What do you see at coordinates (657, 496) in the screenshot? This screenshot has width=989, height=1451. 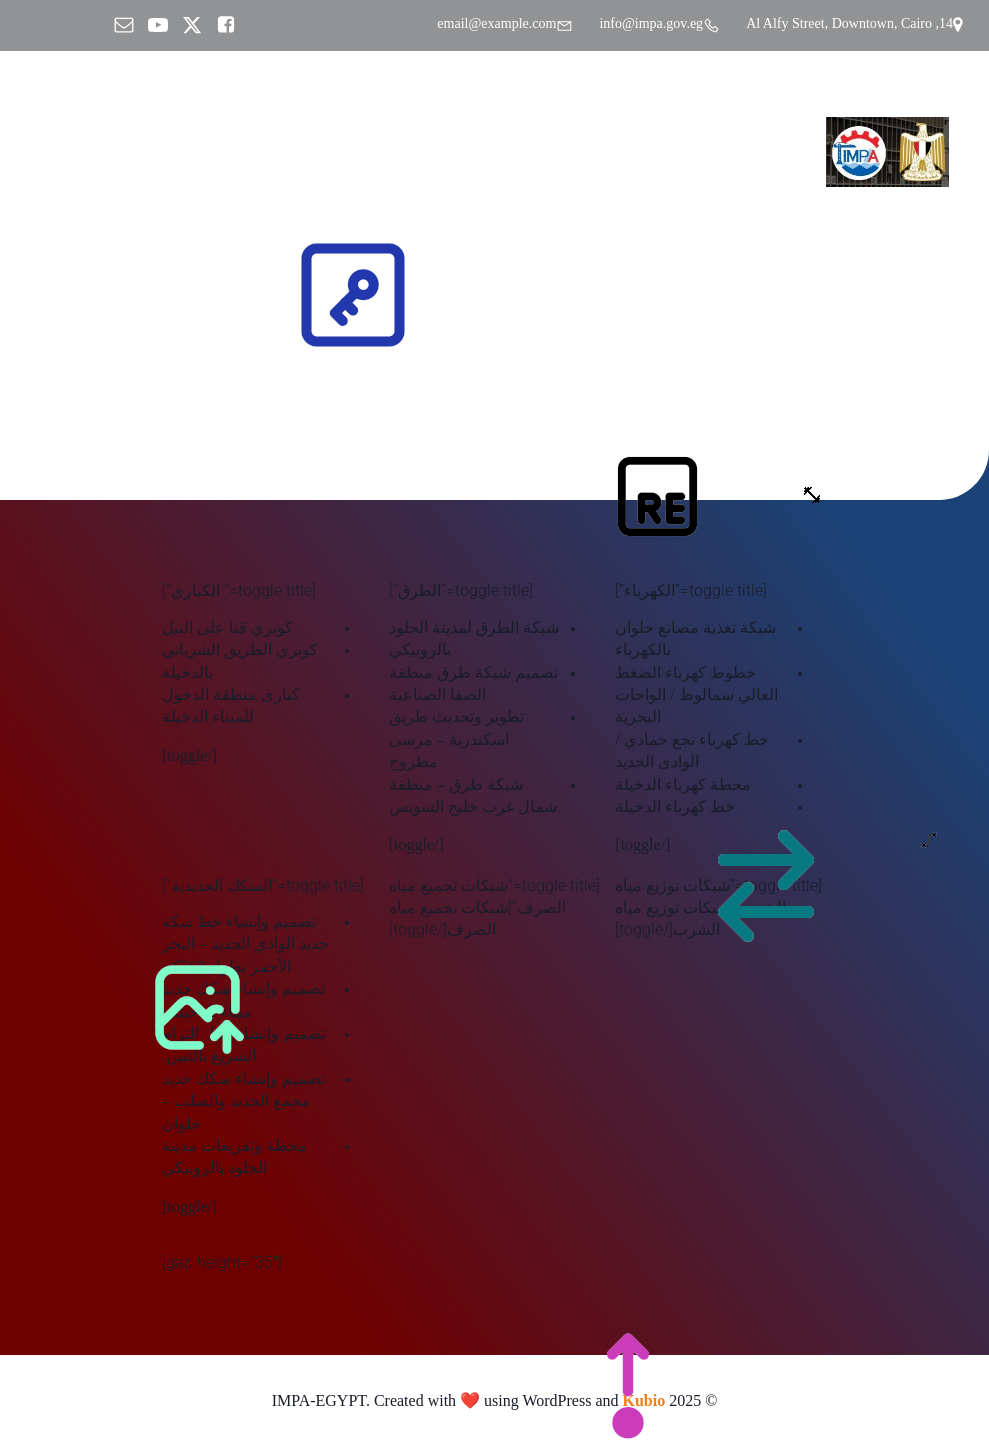 I see `ReasonML programming language logo` at bounding box center [657, 496].